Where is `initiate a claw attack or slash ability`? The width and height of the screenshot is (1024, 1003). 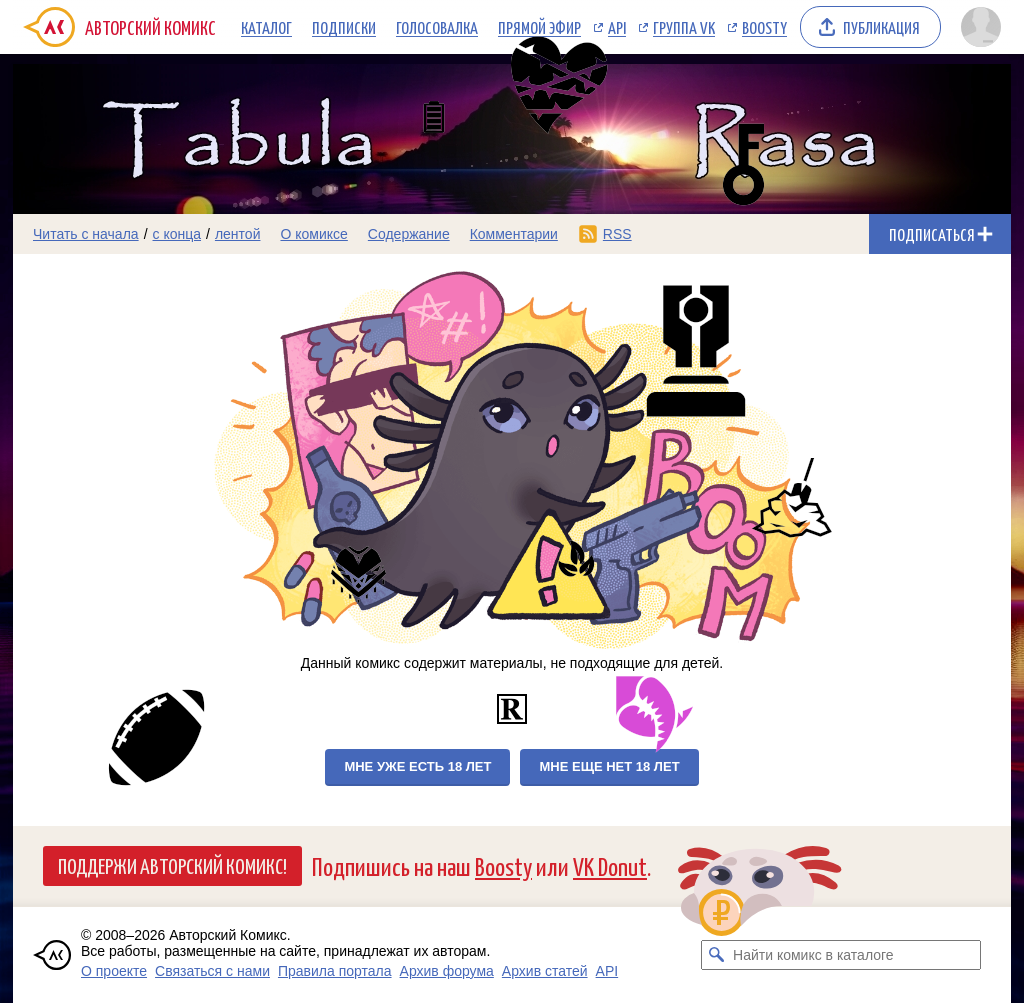
initiate a claw attack or slash ability is located at coordinates (654, 714).